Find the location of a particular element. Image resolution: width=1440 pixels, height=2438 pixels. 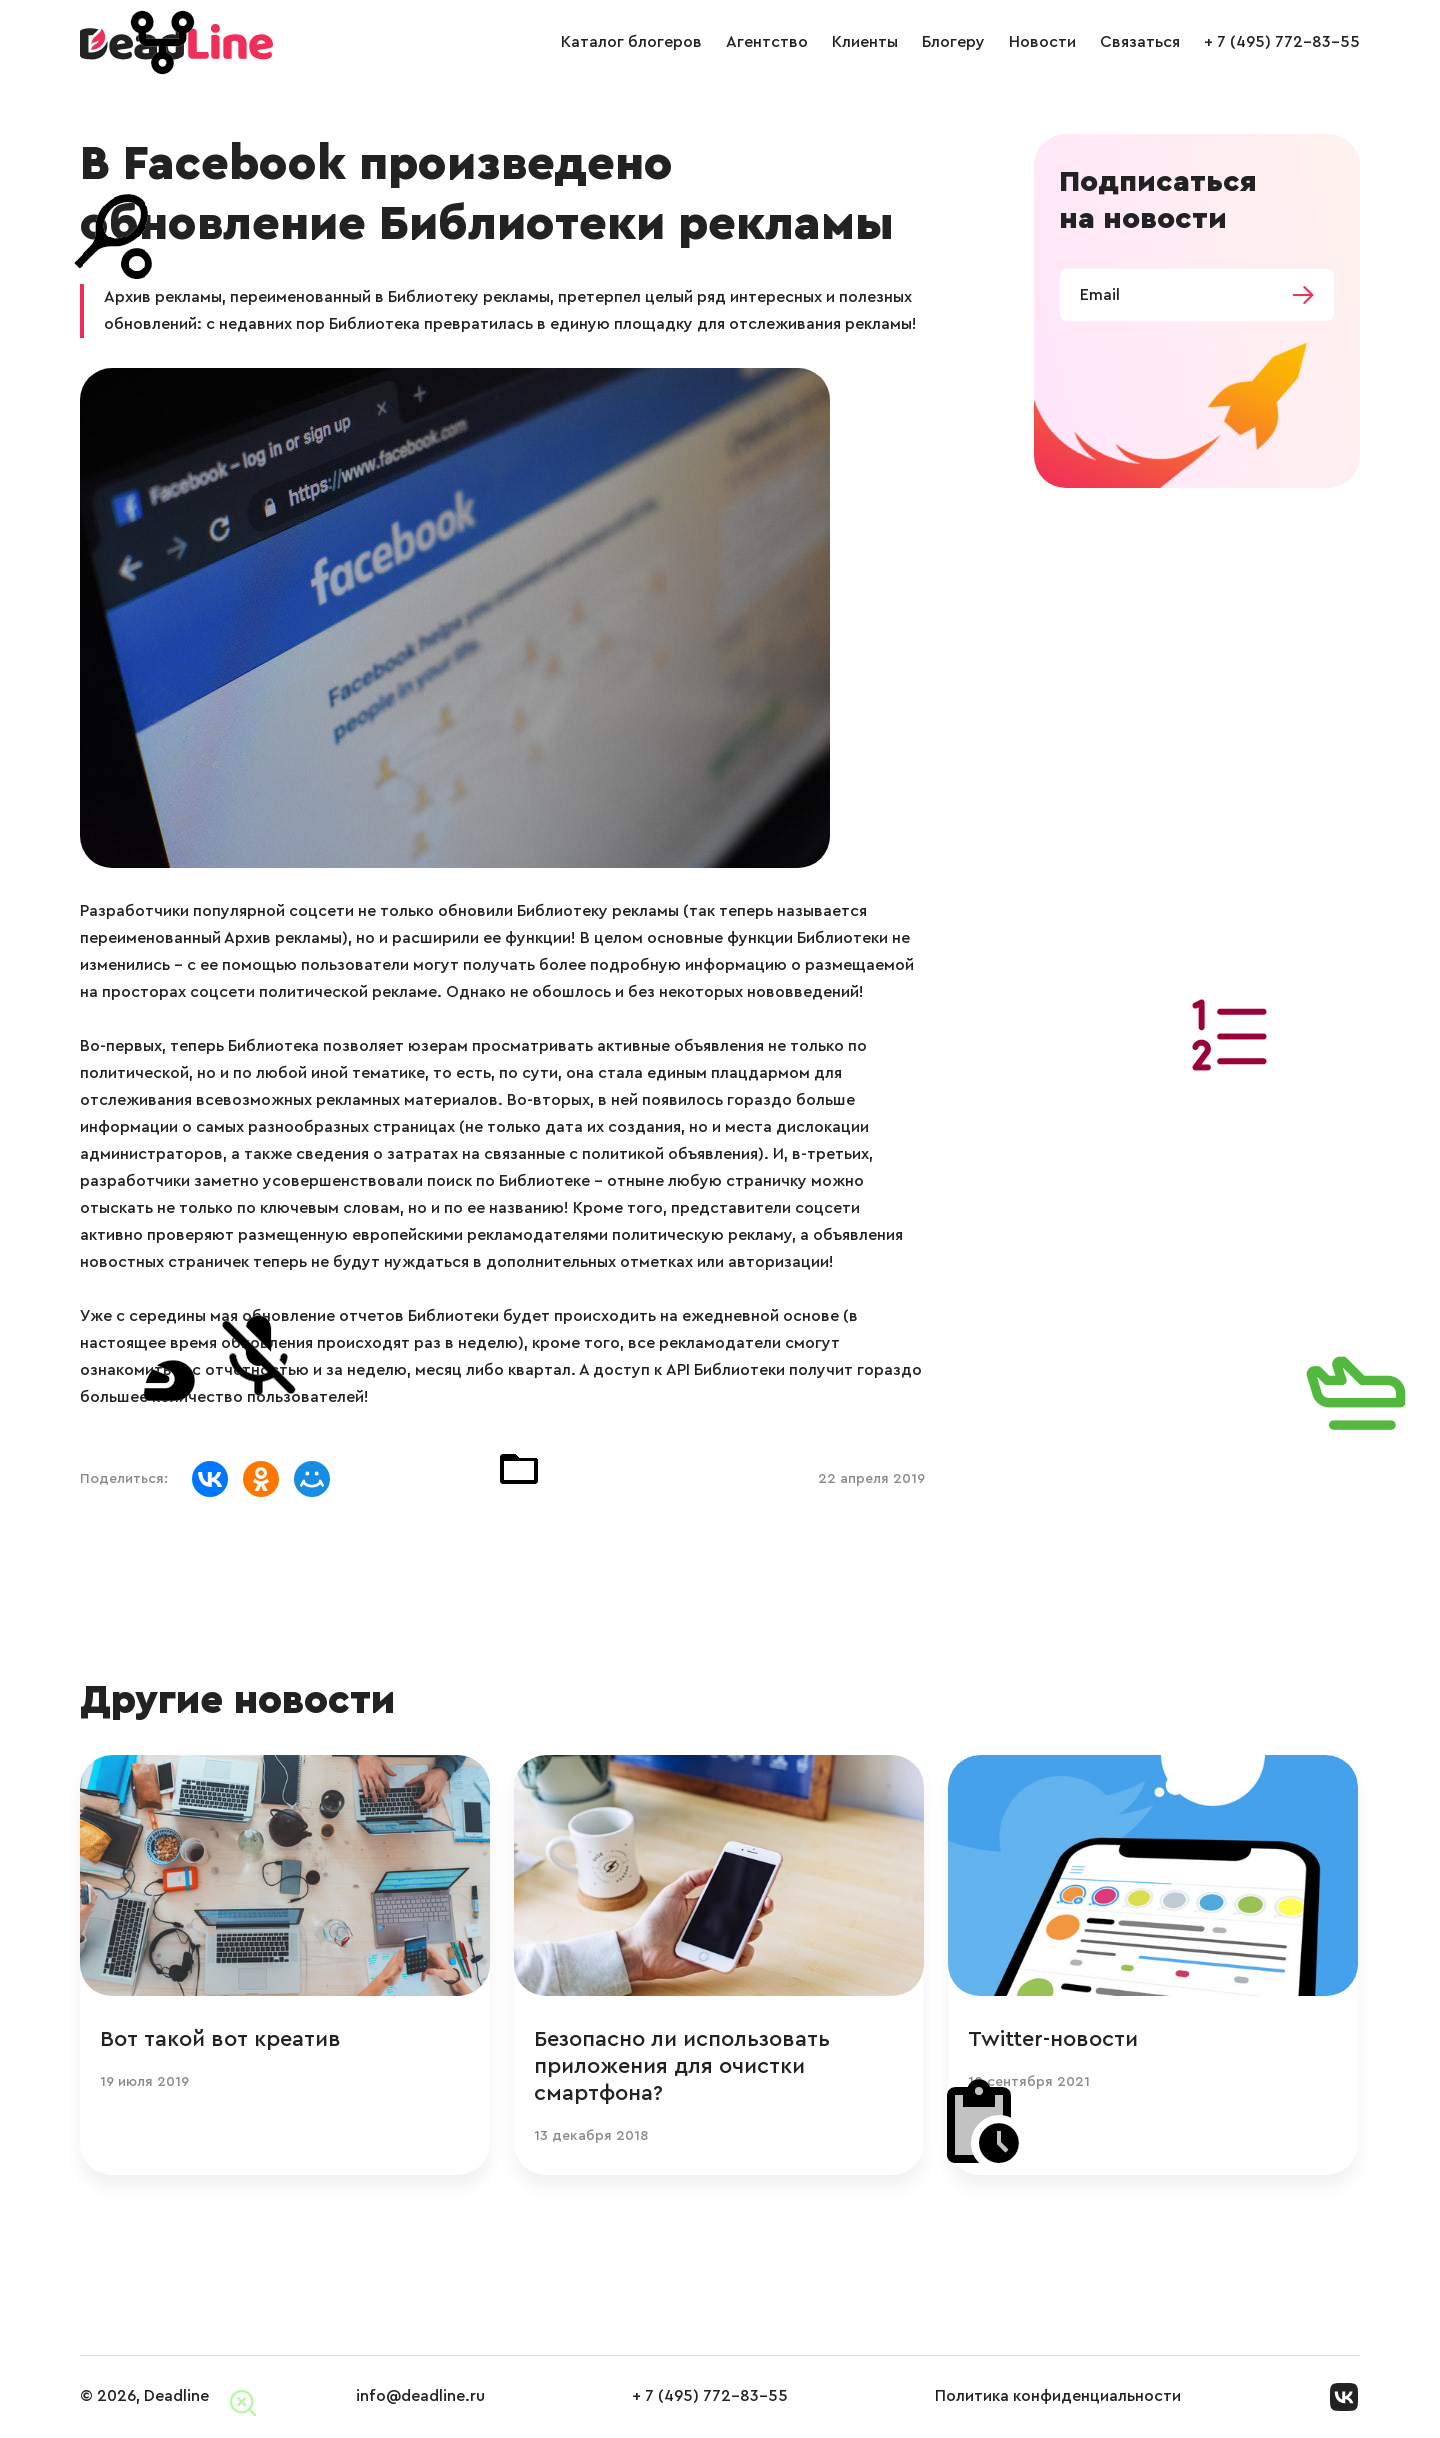

clear search query is located at coordinates (243, 2403).